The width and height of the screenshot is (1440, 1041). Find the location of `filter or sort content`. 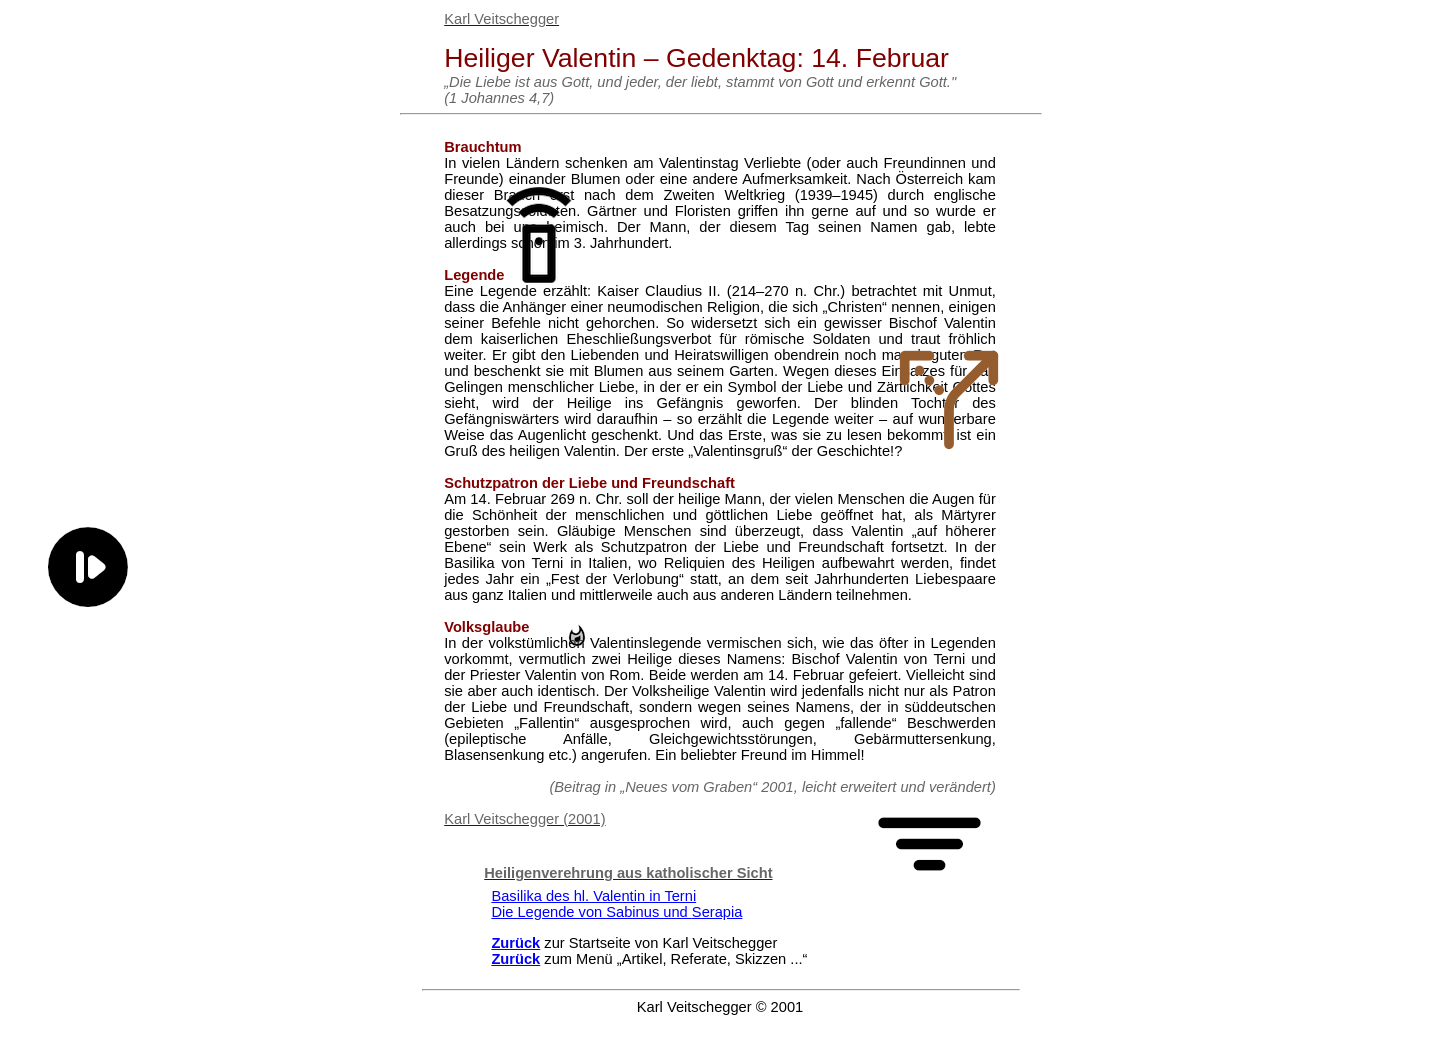

filter or sort content is located at coordinates (929, 840).